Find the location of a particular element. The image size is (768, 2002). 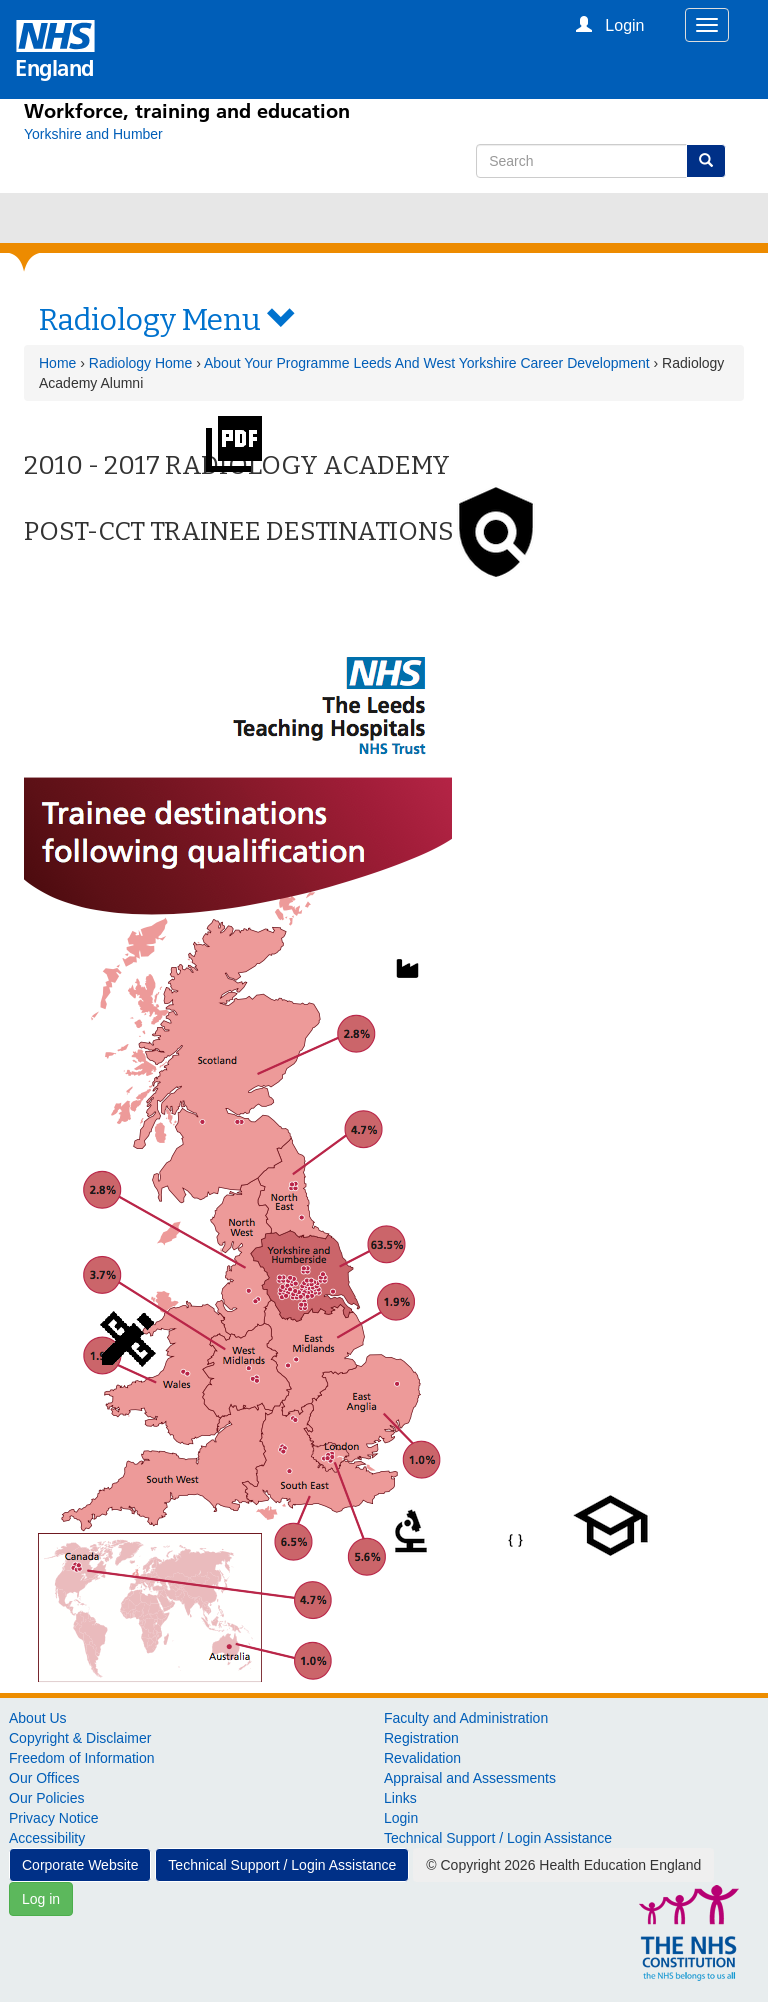

access biotech or laboratory features is located at coordinates (411, 1532).